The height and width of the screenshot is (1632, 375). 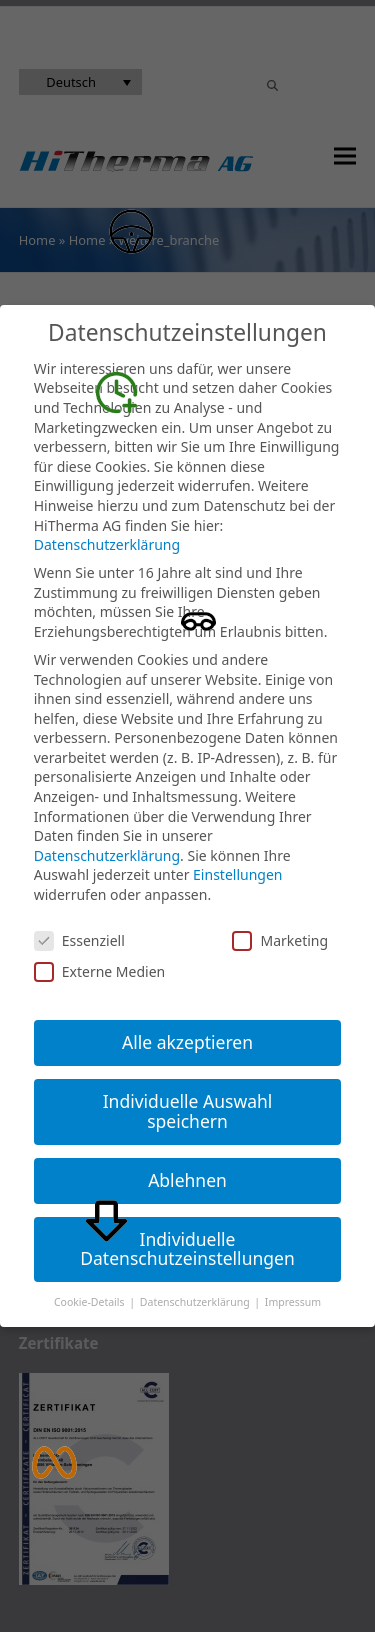 I want to click on access swimming or diving activity settings, so click(x=198, y=621).